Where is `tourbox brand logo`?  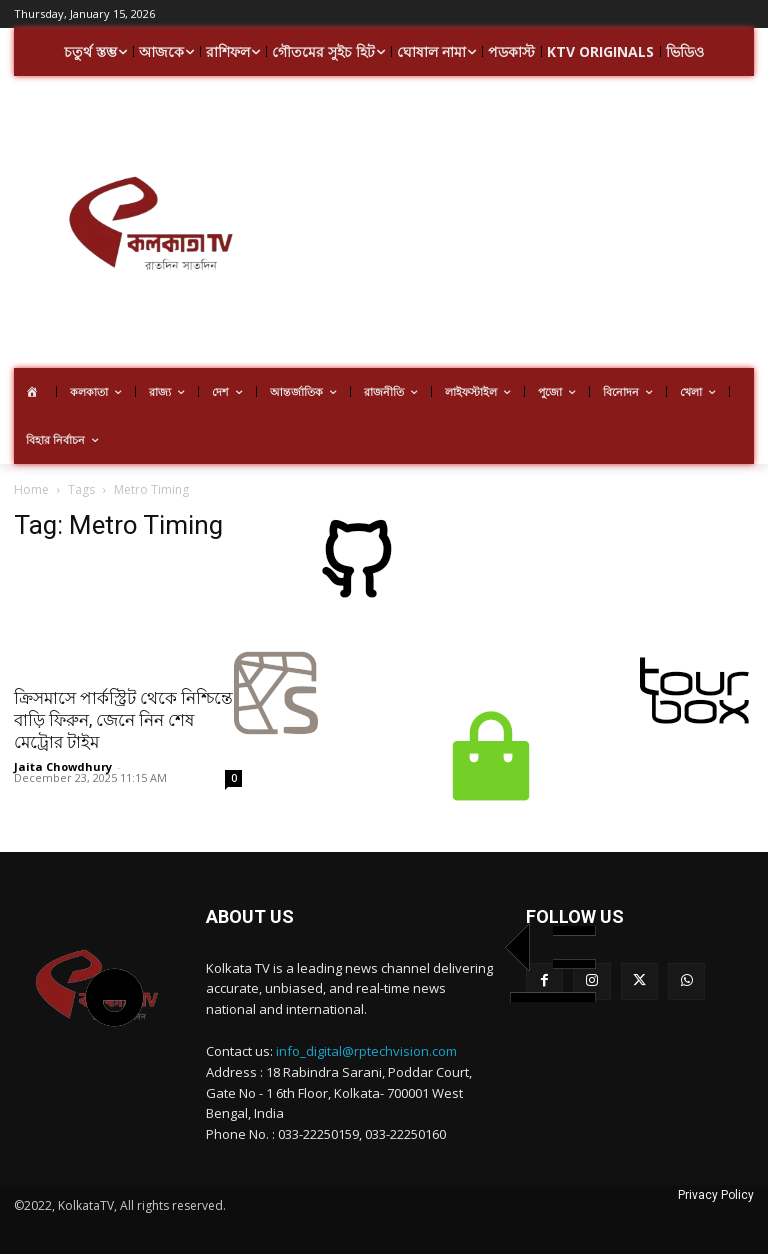 tourbox brand logo is located at coordinates (694, 690).